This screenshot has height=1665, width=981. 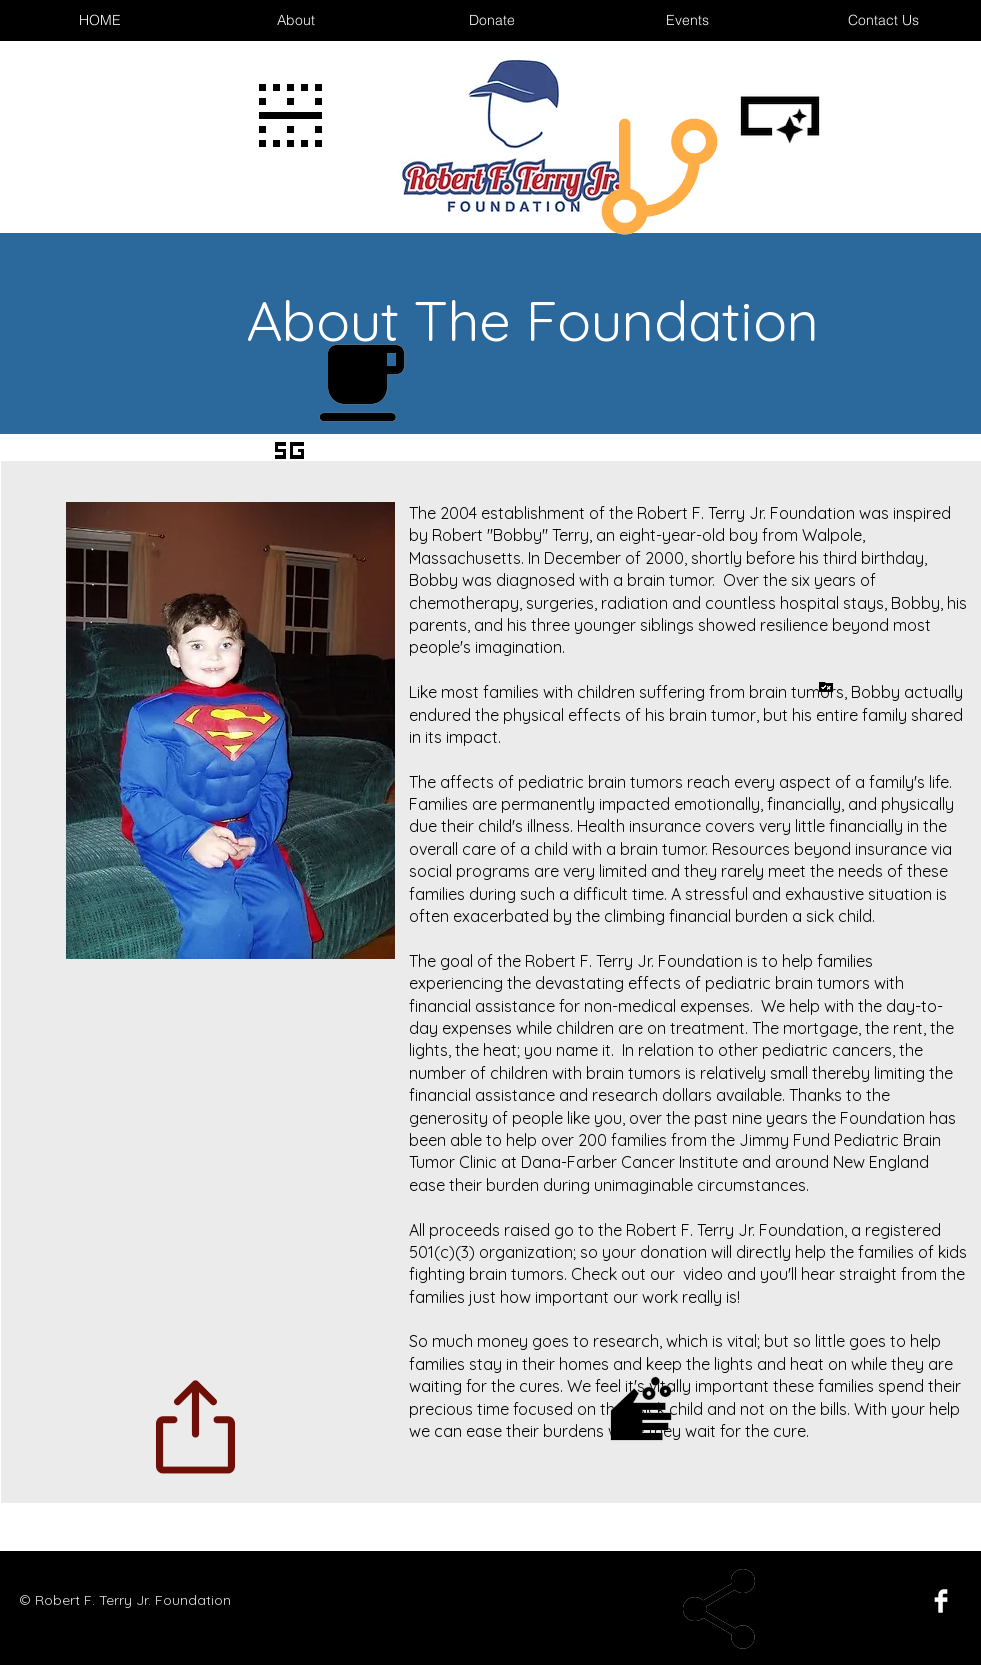 What do you see at coordinates (780, 116) in the screenshot?
I see `add a smart action or AI-powered button` at bounding box center [780, 116].